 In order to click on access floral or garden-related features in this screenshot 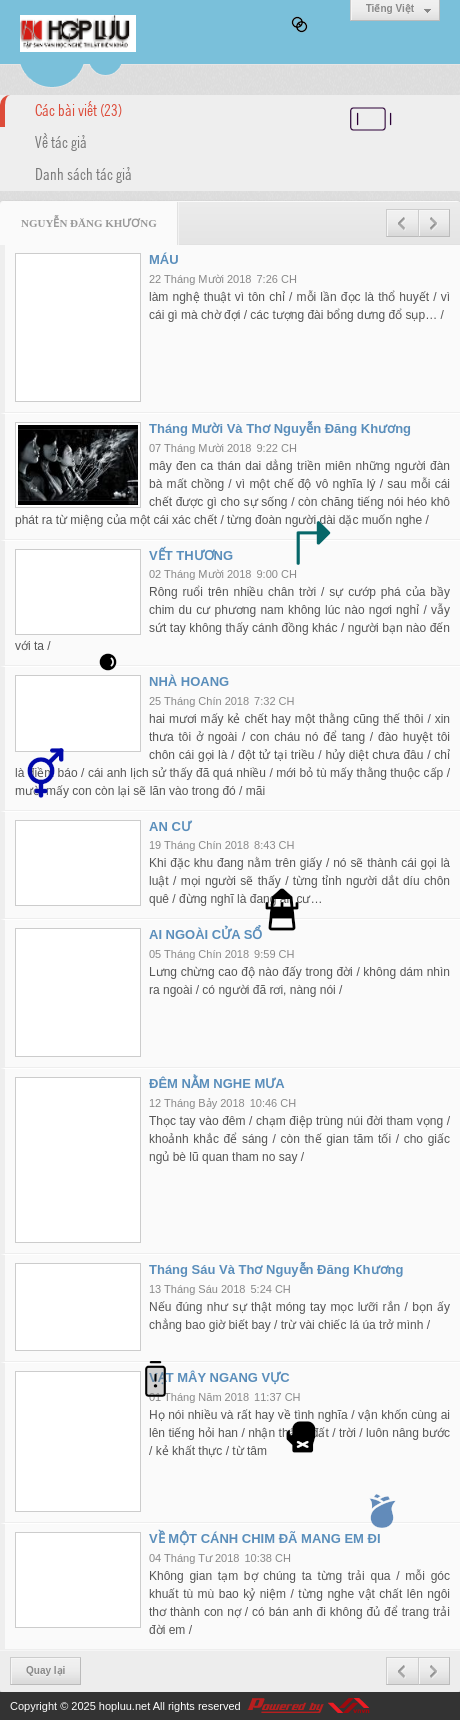, I will do `click(382, 1511)`.